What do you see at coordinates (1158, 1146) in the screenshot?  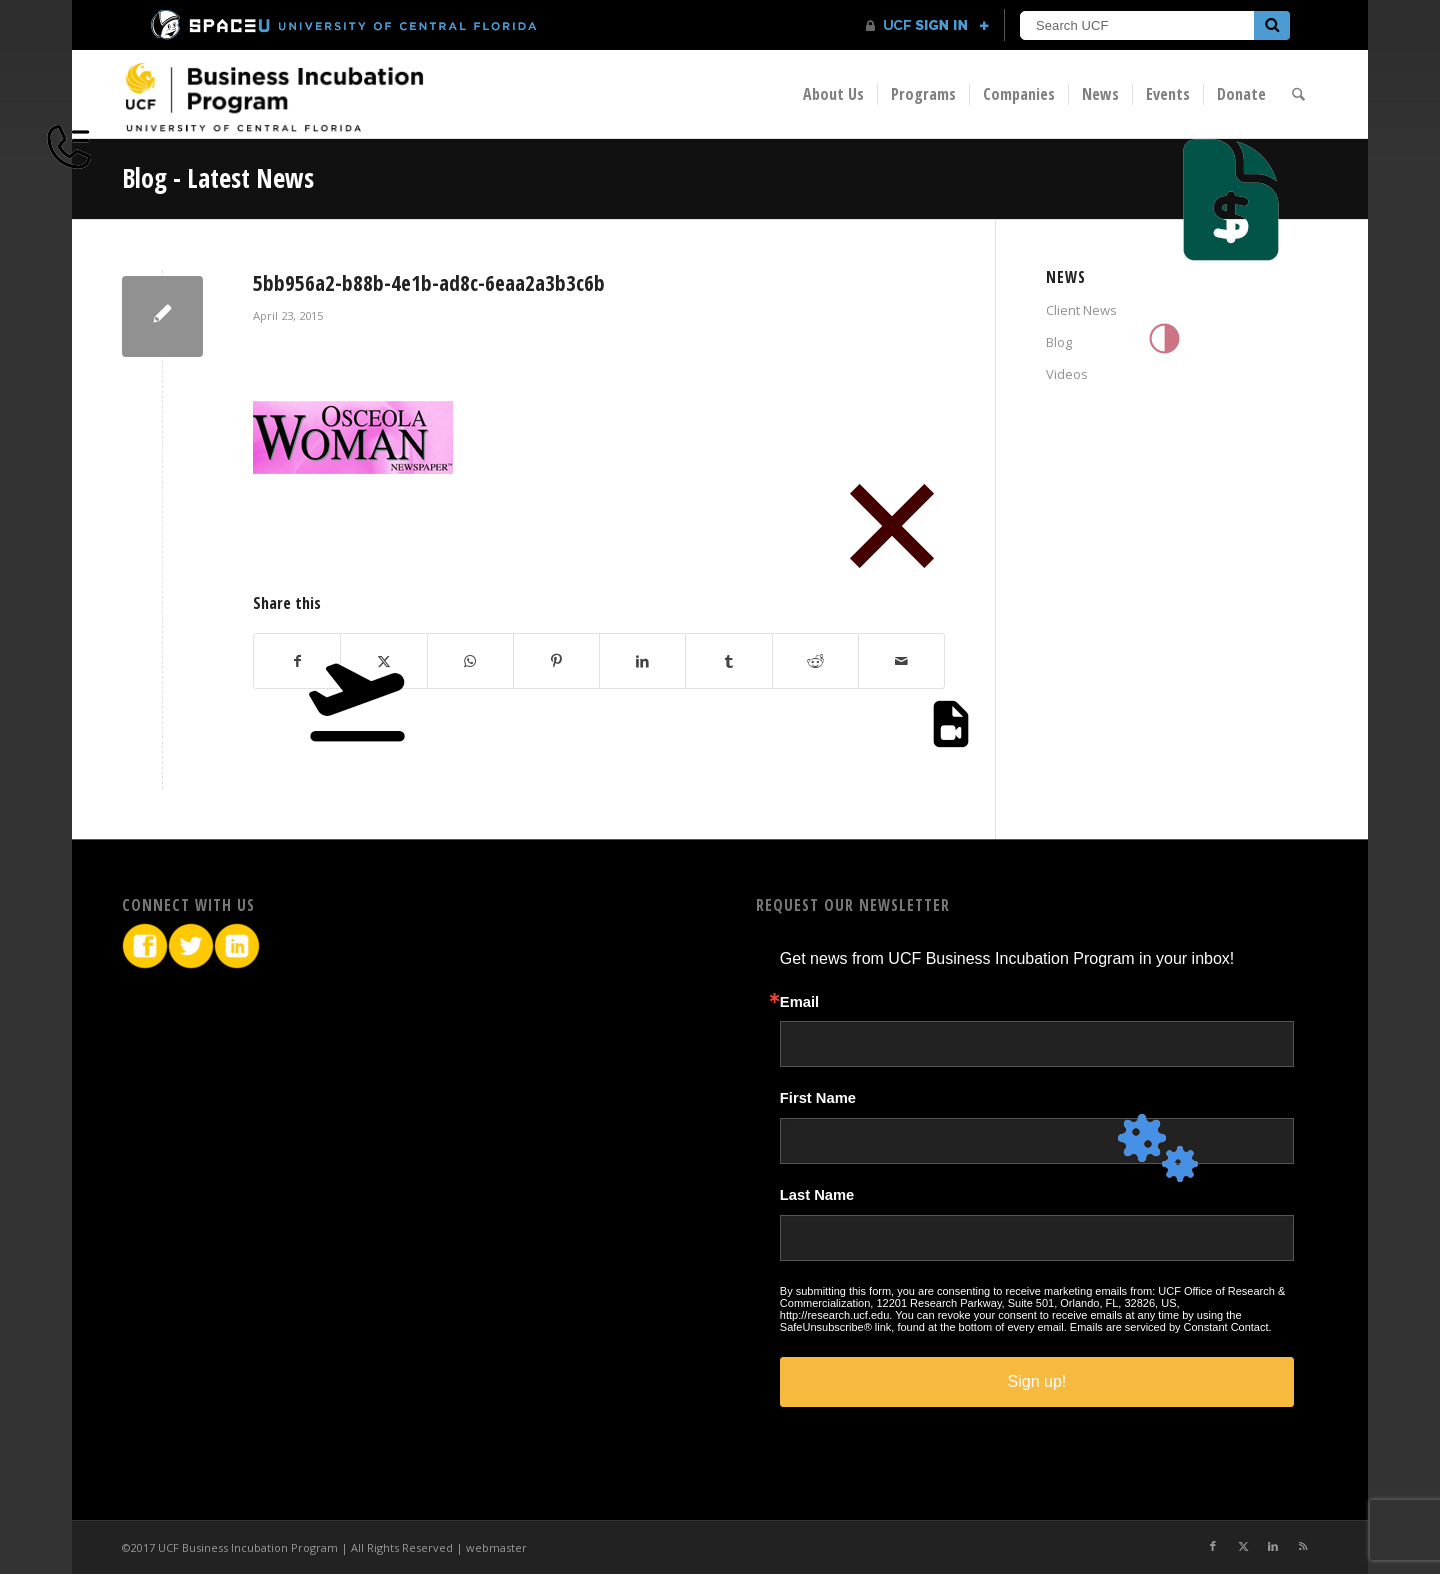 I see `view detected viruses or threats` at bounding box center [1158, 1146].